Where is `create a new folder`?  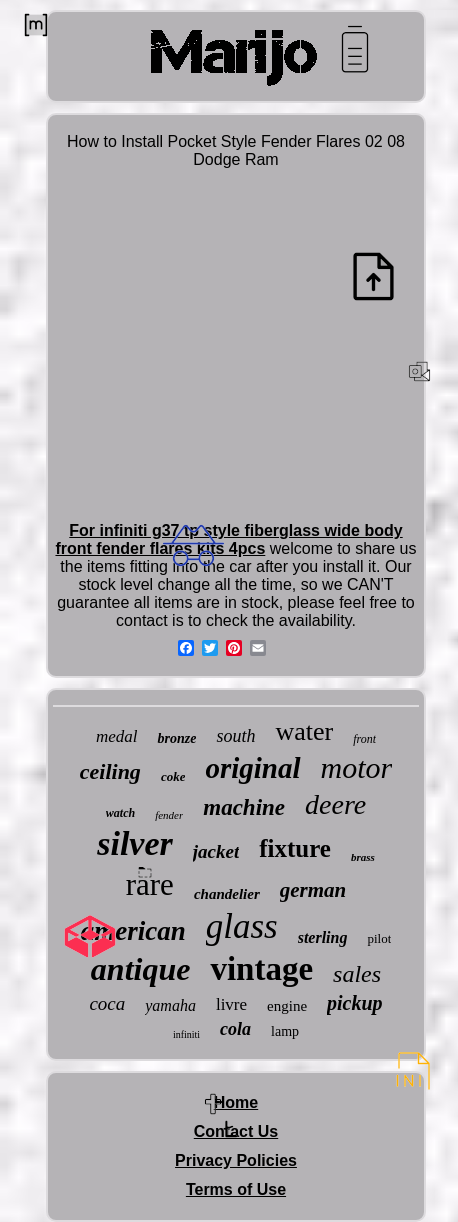
create a new folder is located at coordinates (145, 872).